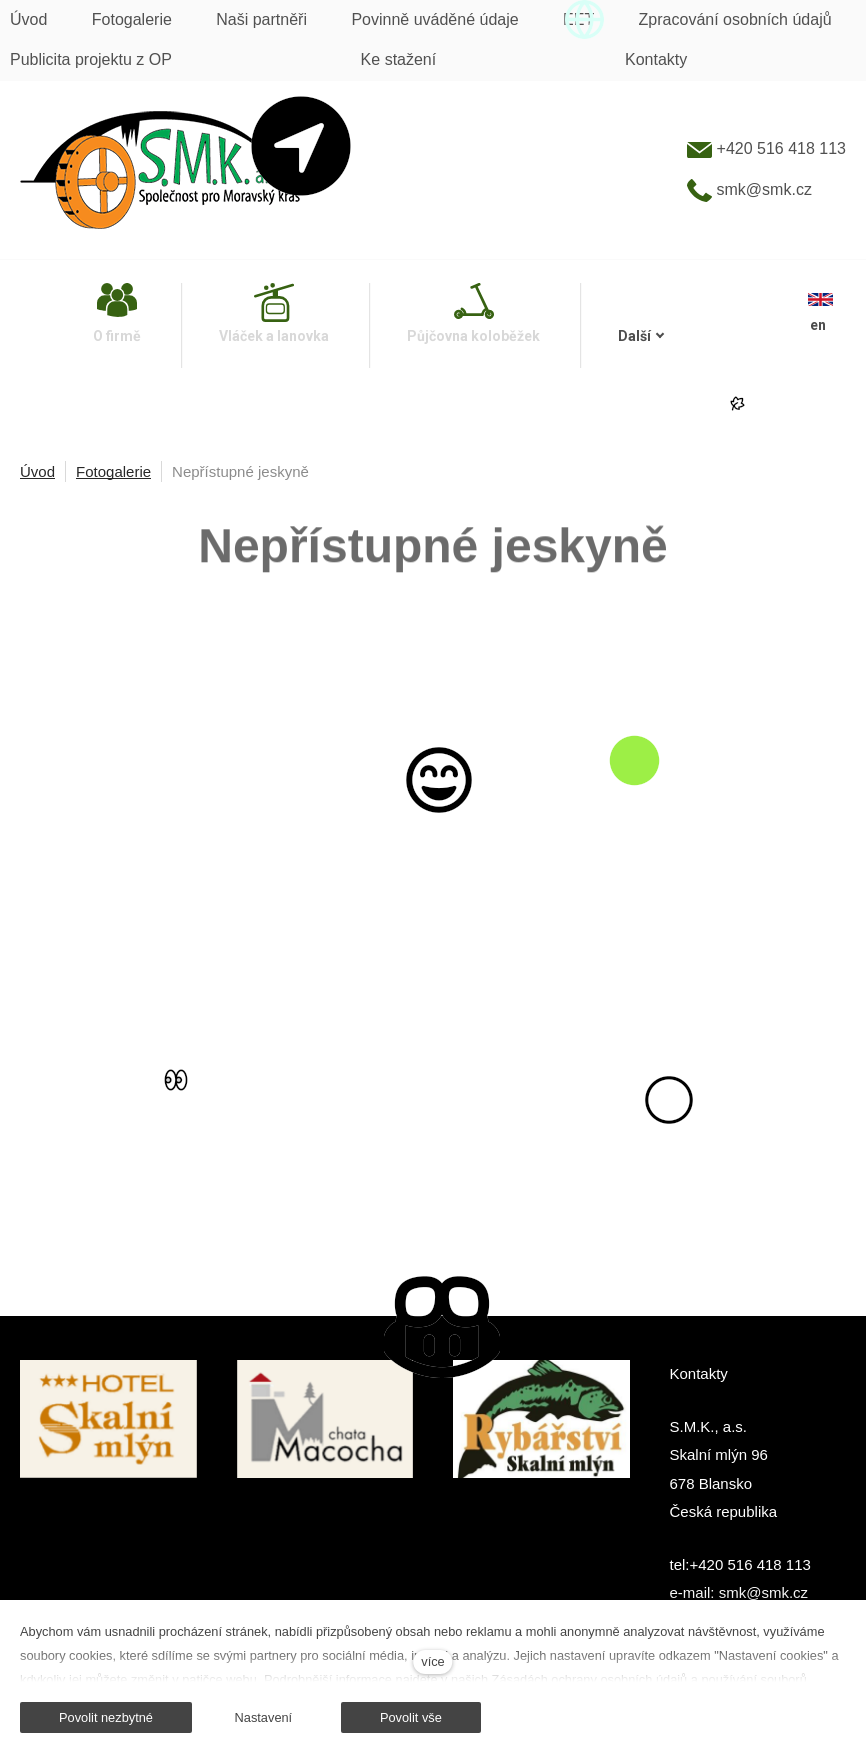 The width and height of the screenshot is (866, 1753). I want to click on view who has seen your content, so click(176, 1080).